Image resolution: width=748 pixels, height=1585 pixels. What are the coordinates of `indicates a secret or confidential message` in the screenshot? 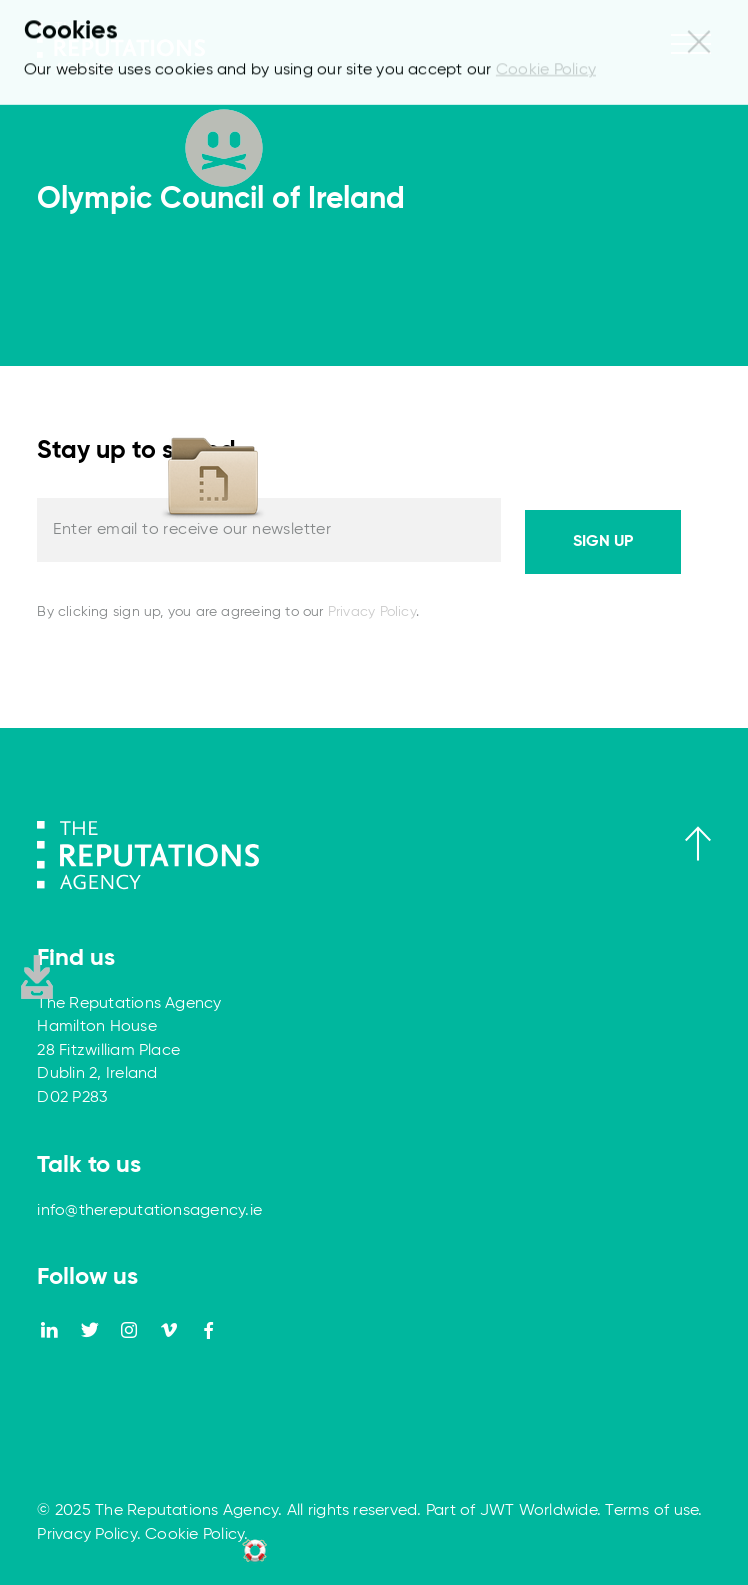 It's located at (224, 148).